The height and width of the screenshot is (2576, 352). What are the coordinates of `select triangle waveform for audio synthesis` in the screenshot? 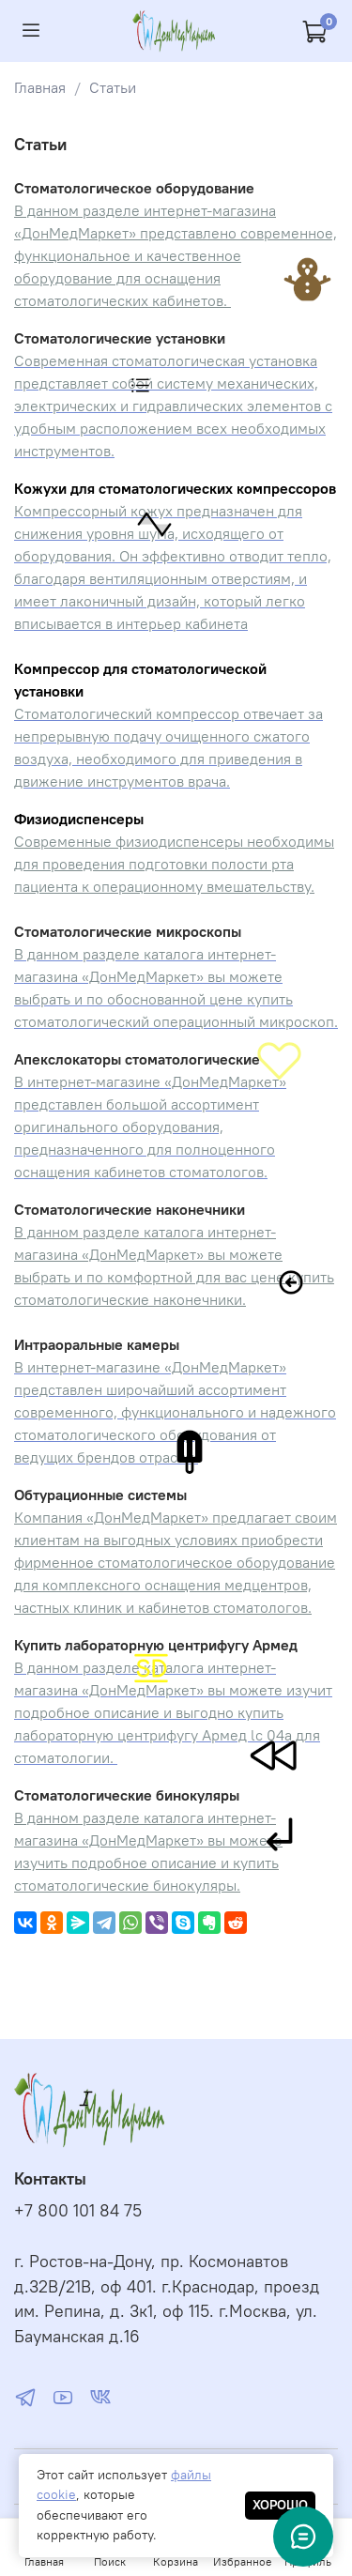 It's located at (154, 524).